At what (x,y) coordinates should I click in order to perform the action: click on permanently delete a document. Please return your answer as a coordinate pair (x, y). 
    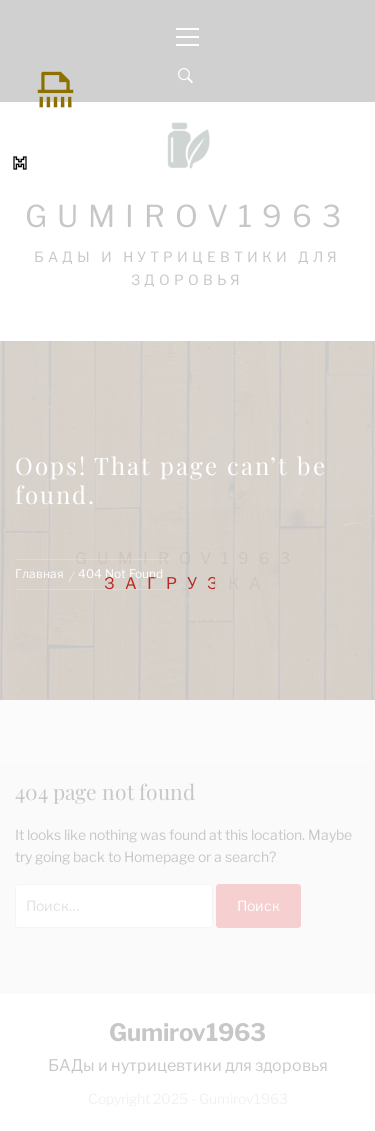
    Looking at the image, I should click on (55, 89).